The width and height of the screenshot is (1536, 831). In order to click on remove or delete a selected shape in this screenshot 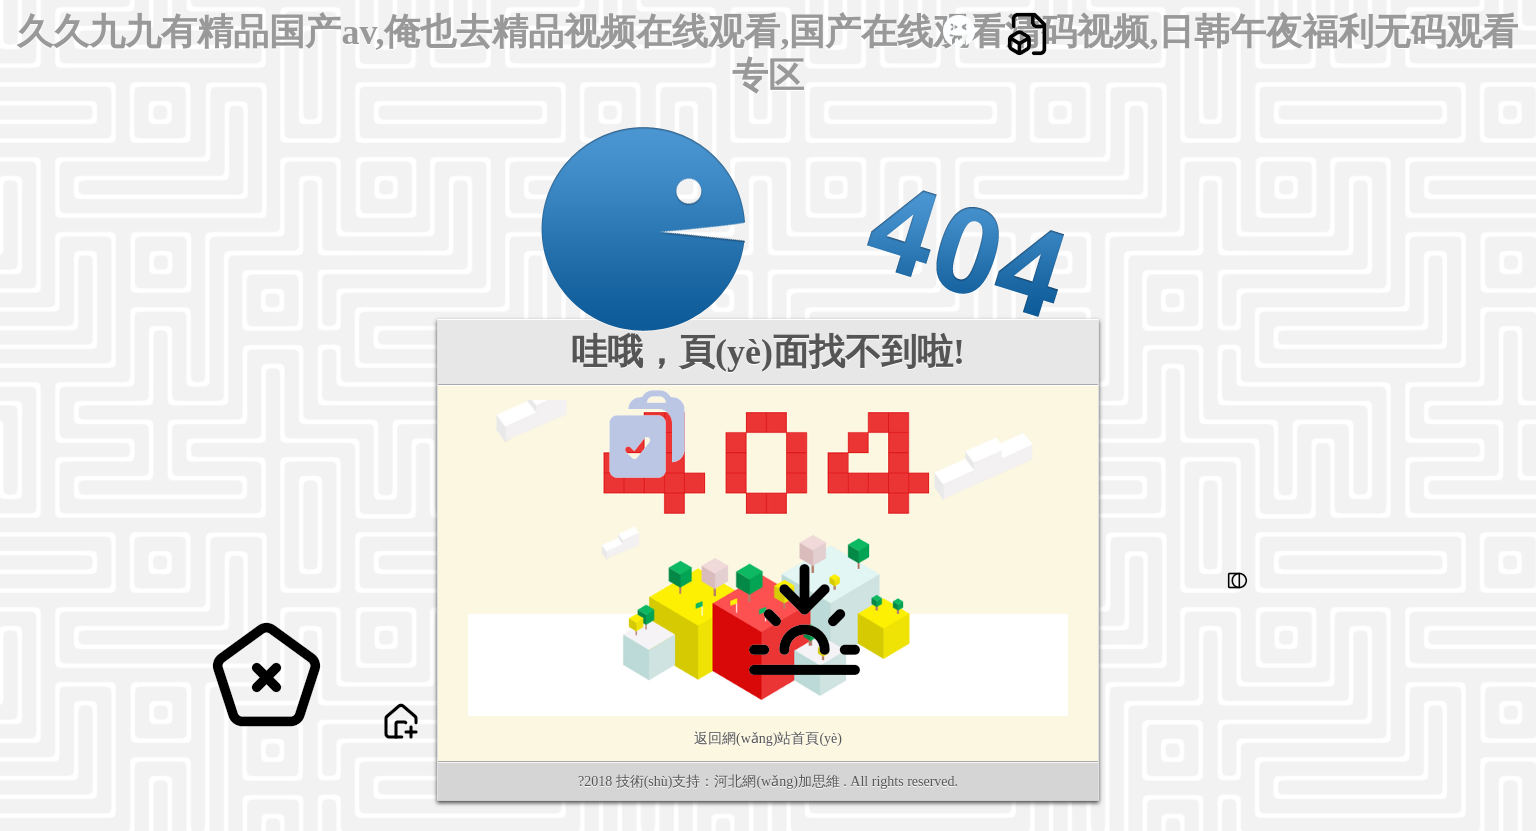, I will do `click(266, 677)`.